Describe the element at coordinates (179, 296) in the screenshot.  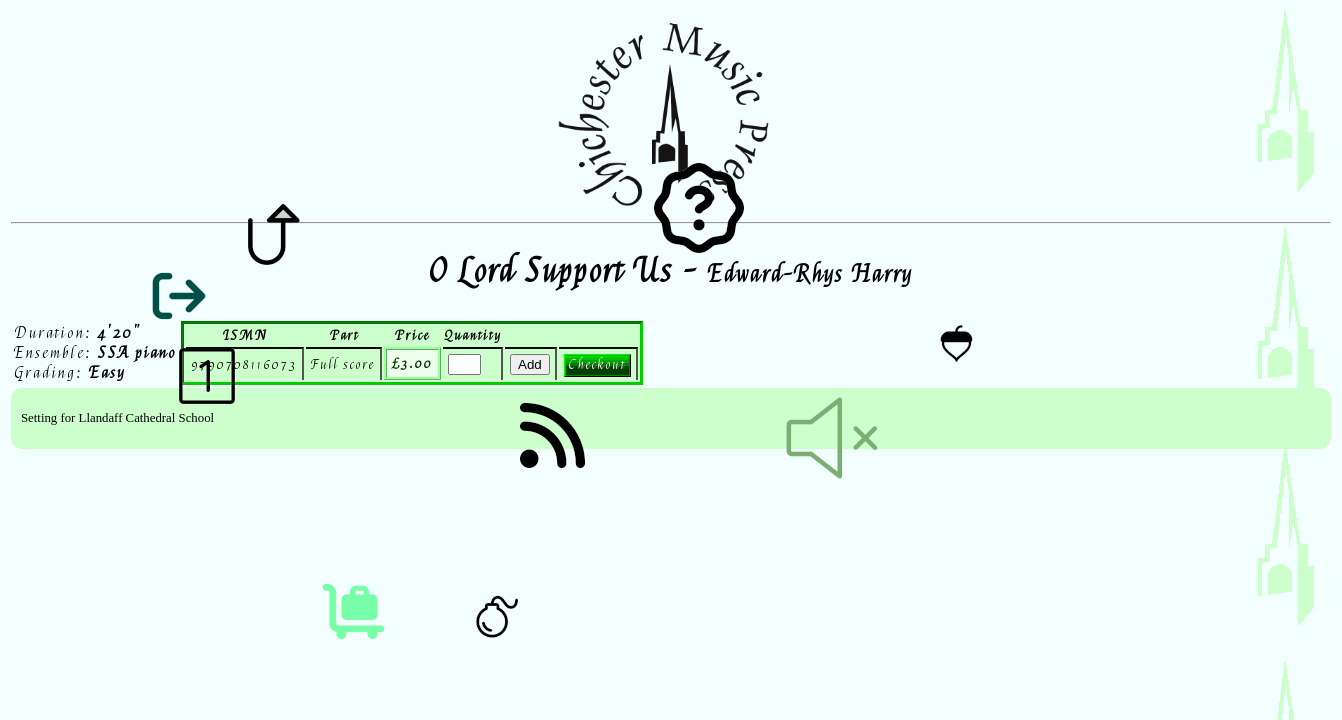
I see `sign out of your account` at that location.